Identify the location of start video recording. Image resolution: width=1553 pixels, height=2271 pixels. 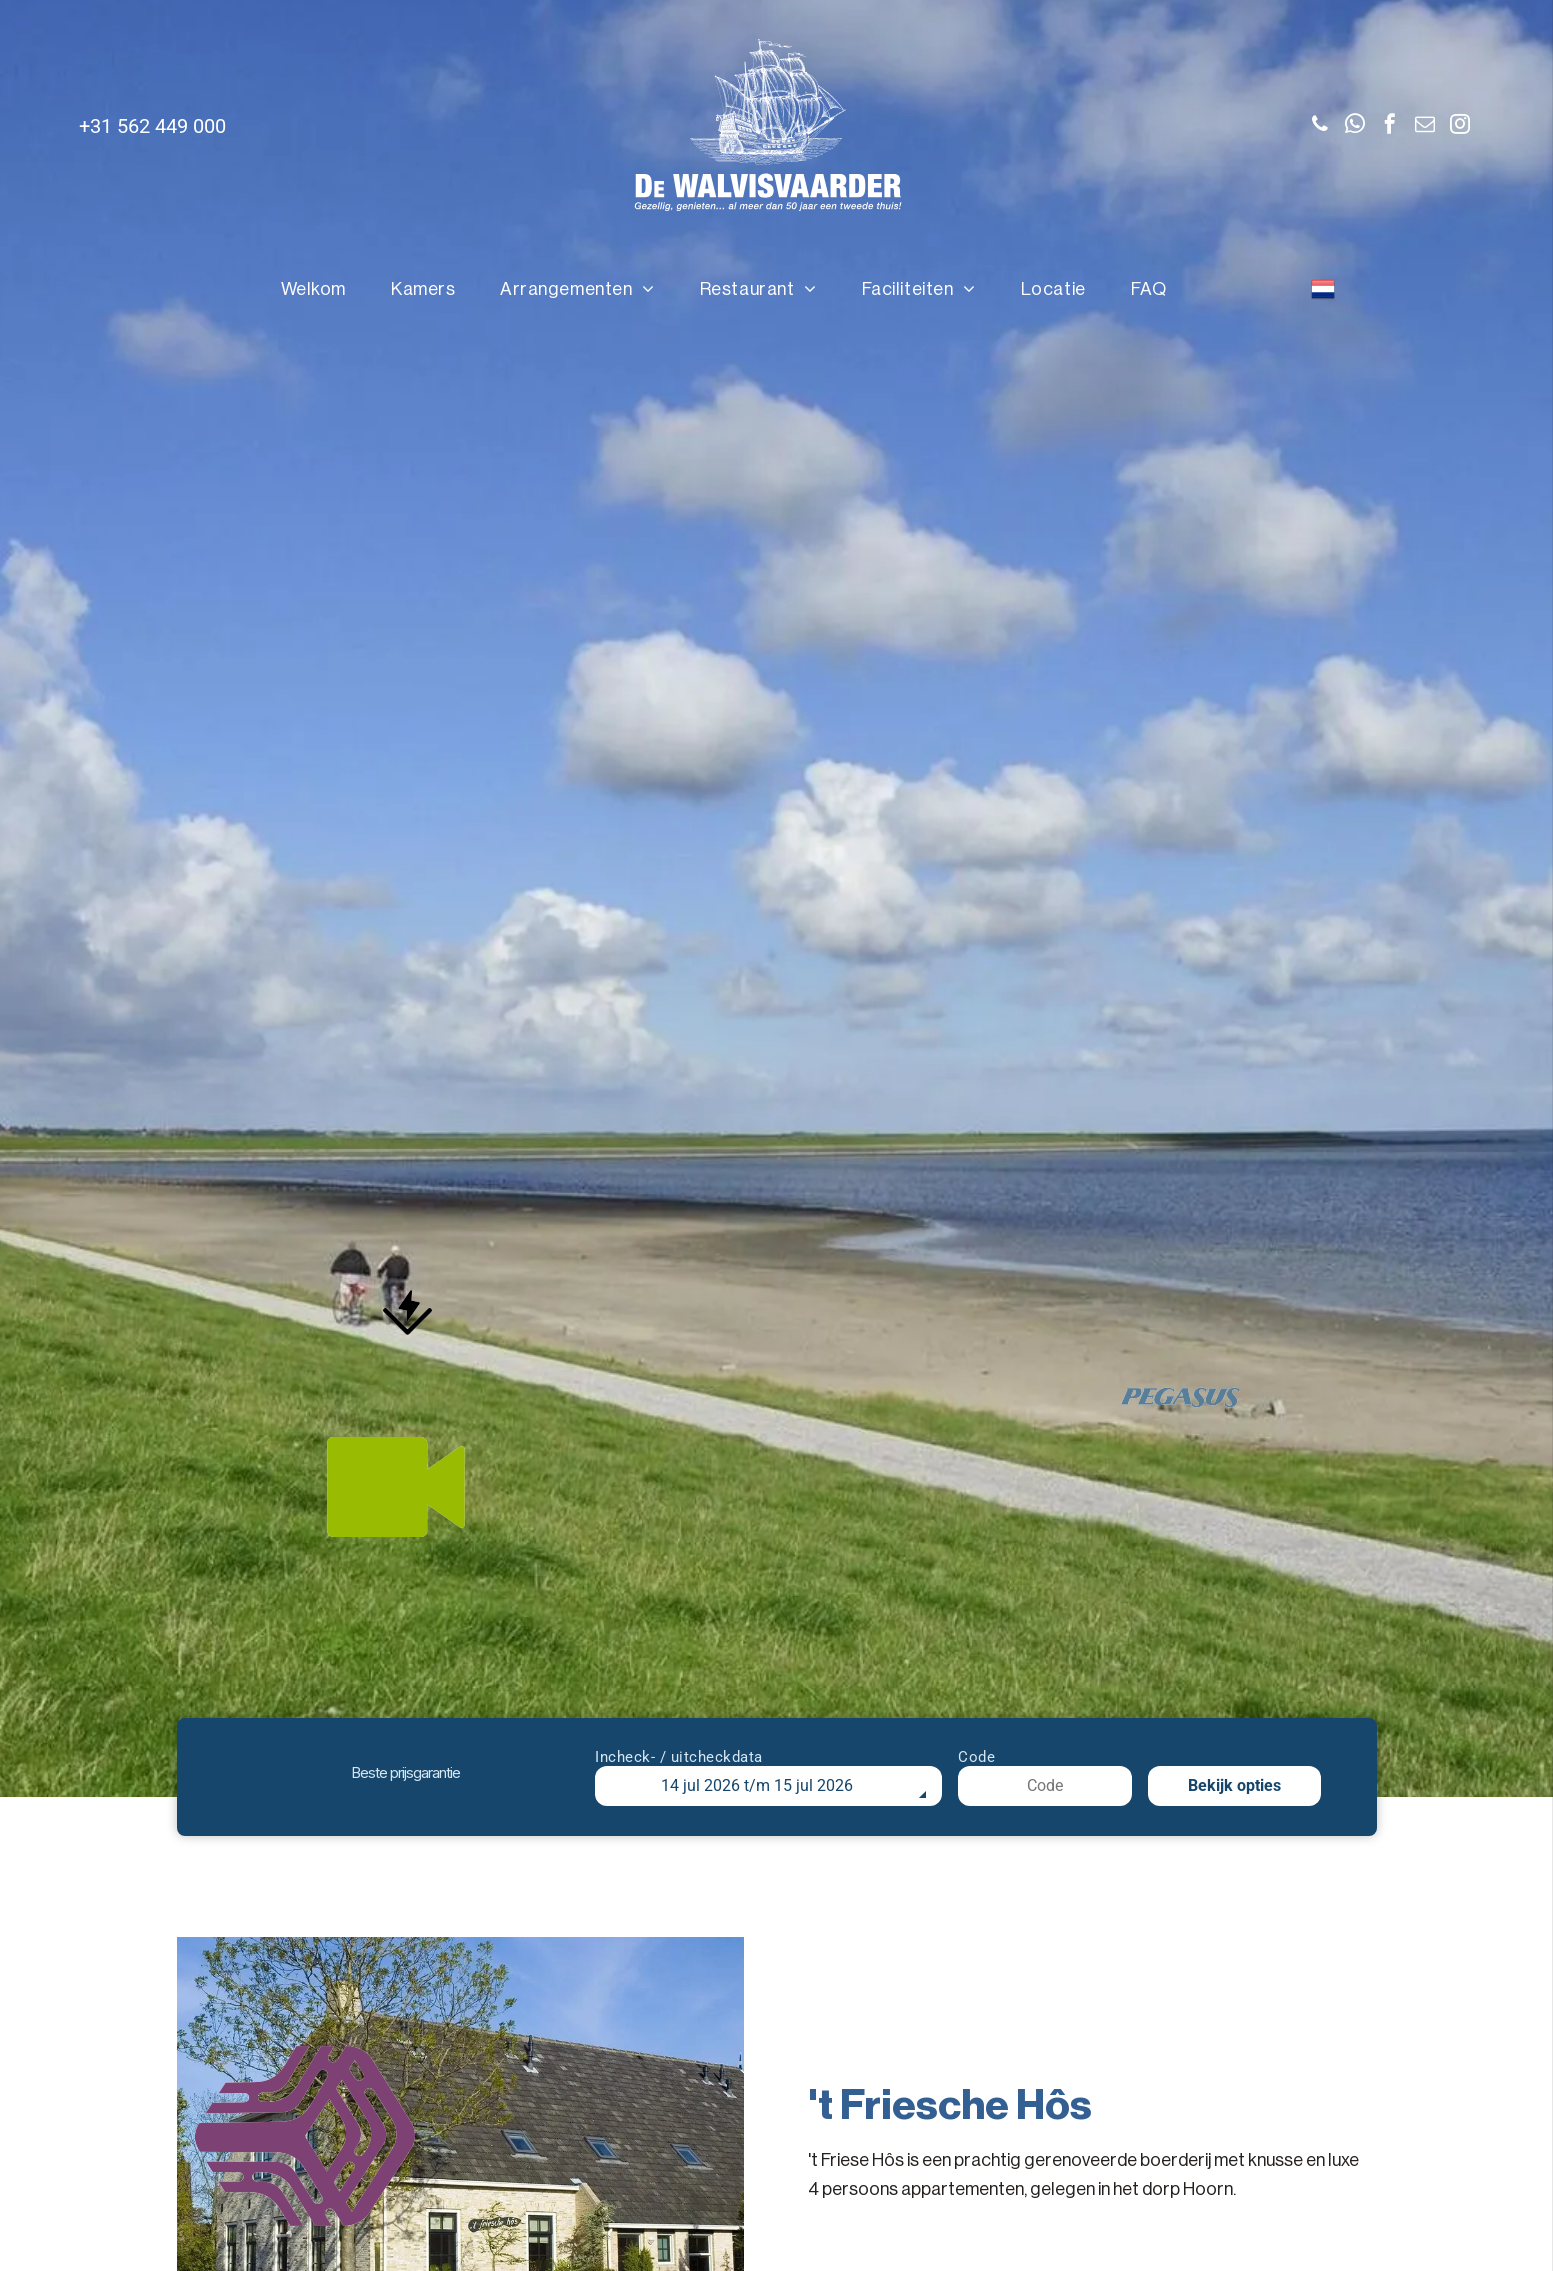
(396, 1487).